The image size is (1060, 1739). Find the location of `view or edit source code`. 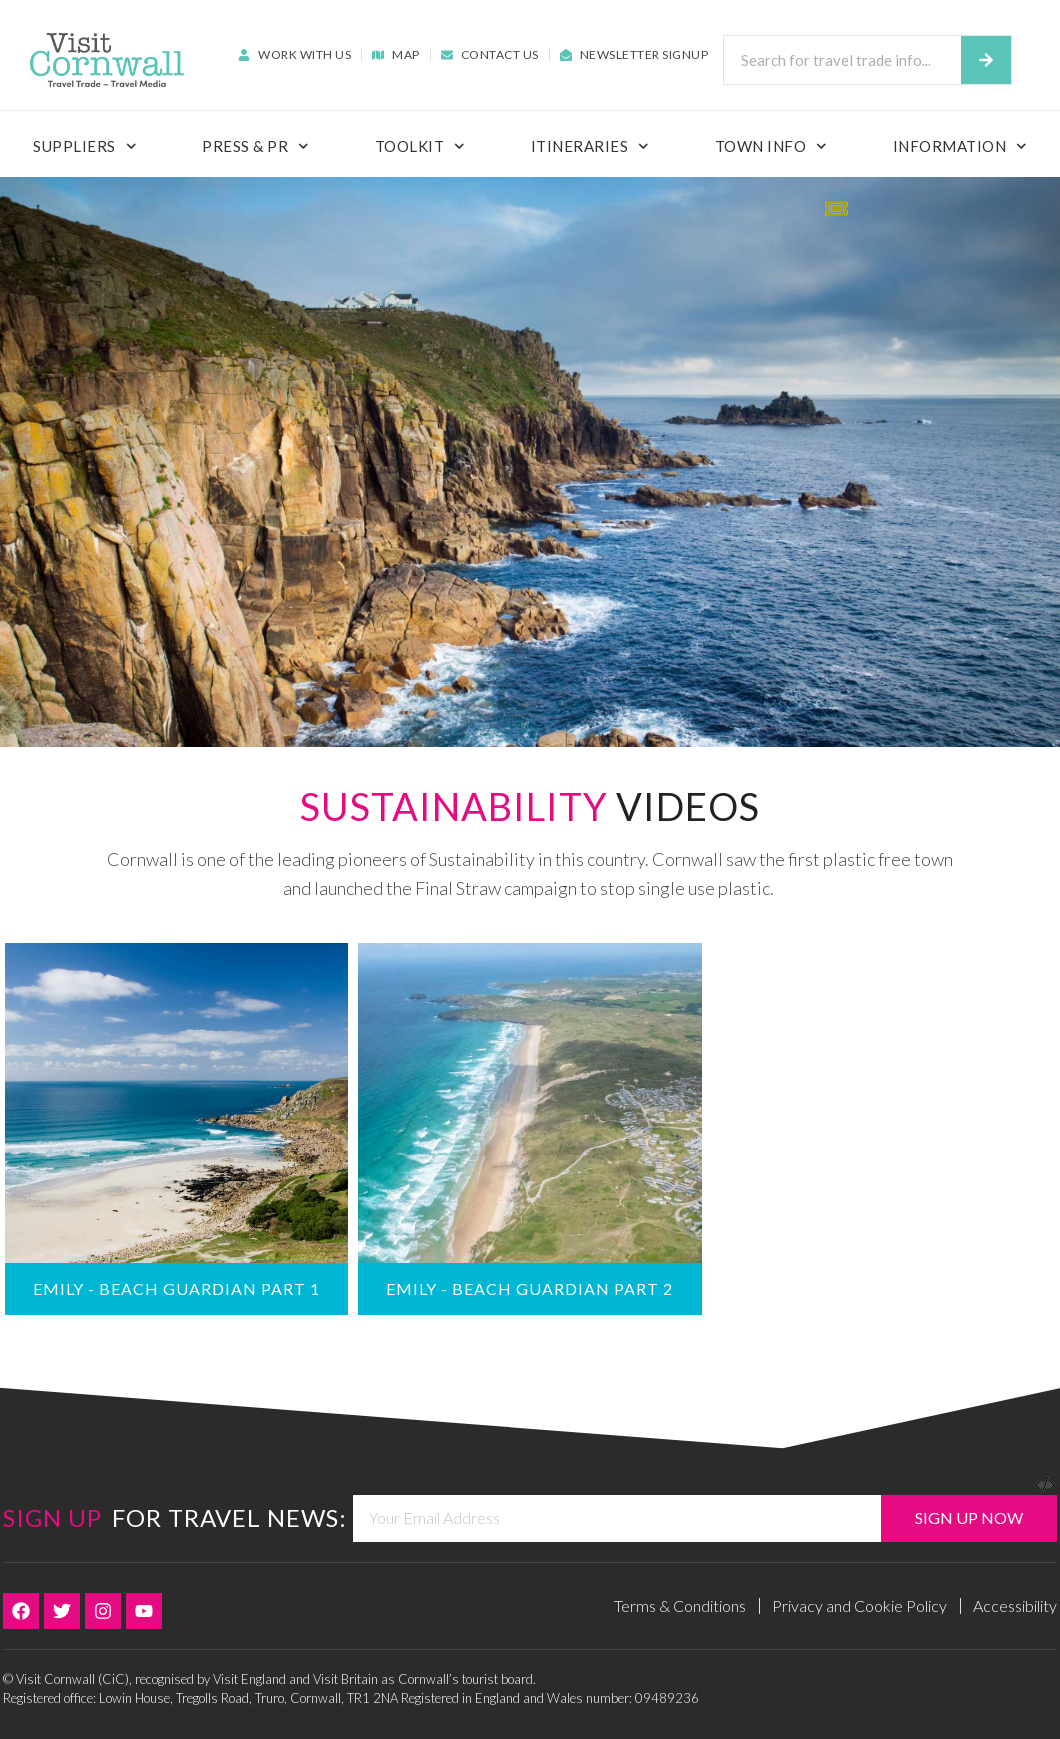

view or edit source code is located at coordinates (1045, 1485).